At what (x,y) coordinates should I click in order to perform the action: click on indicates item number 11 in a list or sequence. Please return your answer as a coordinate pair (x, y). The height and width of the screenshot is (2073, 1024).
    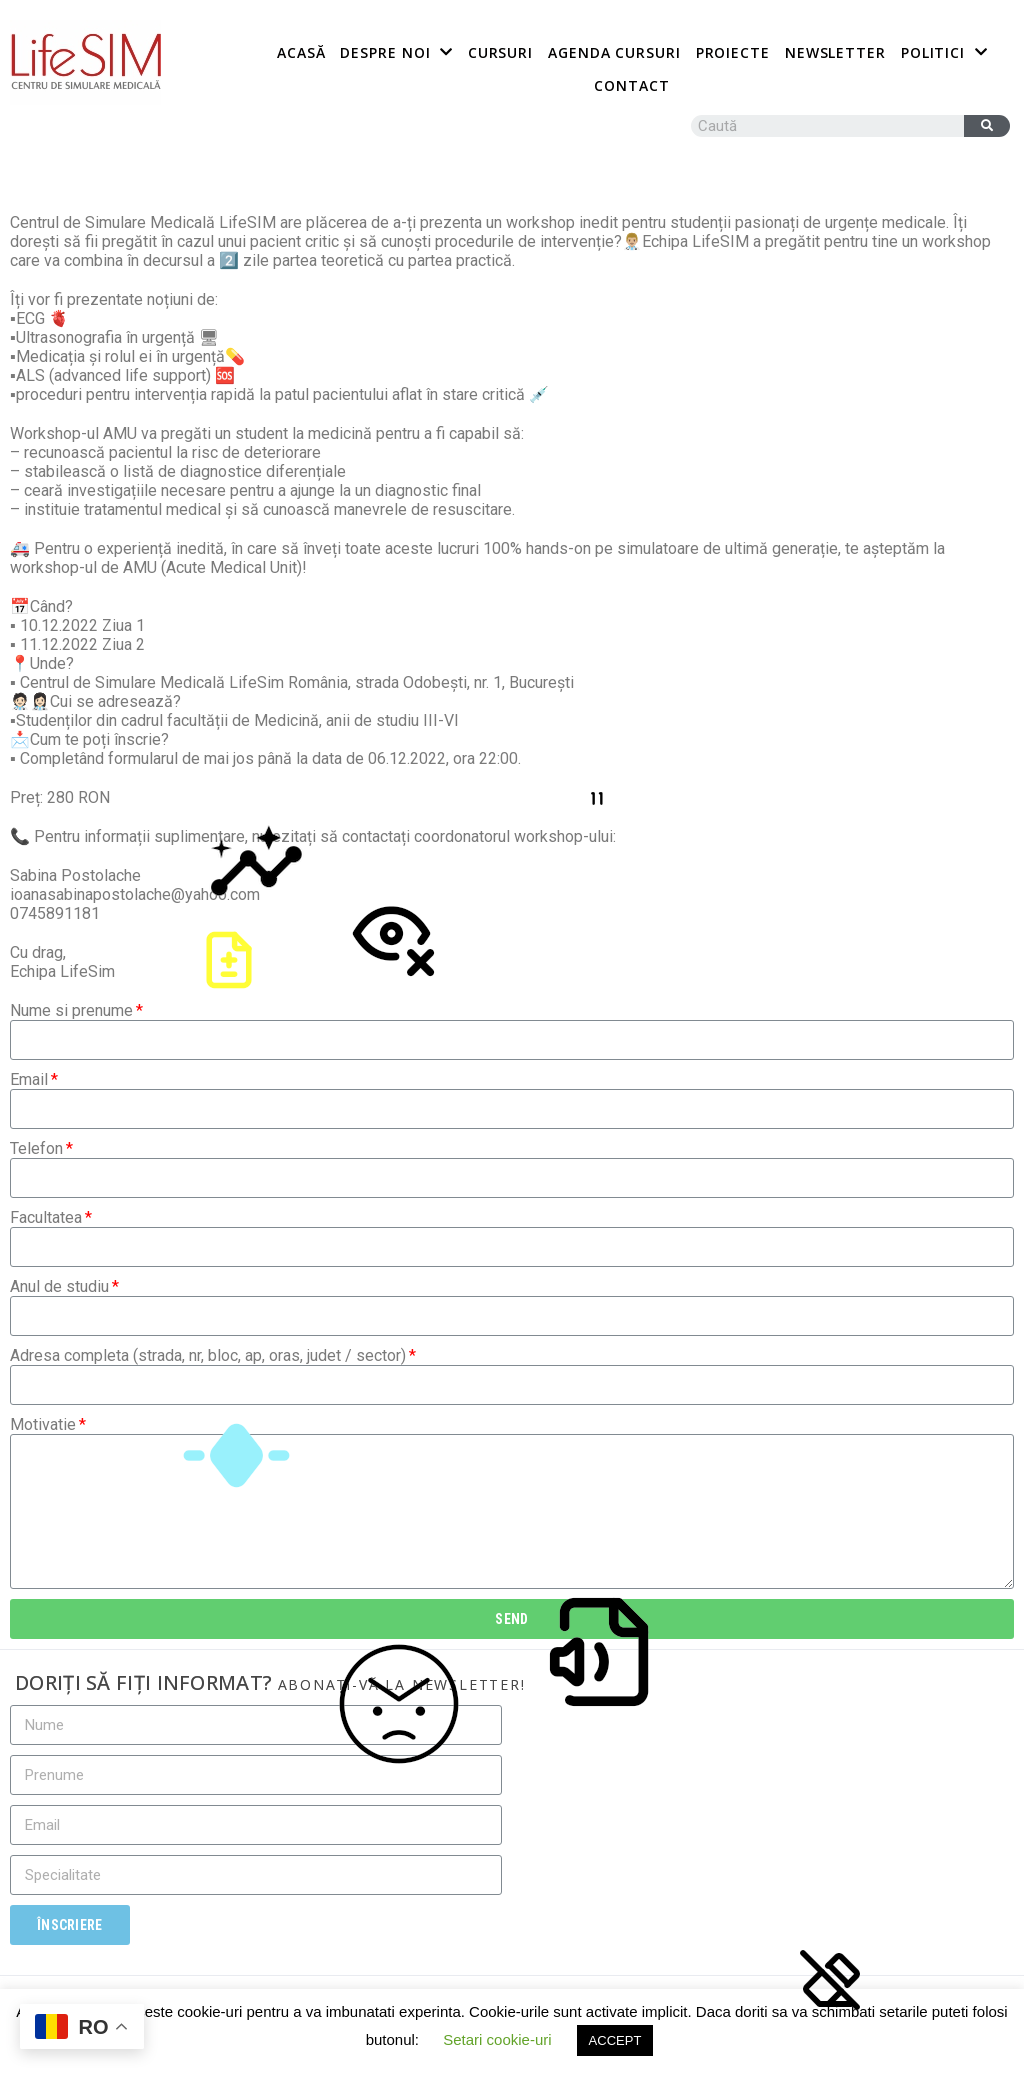
    Looking at the image, I should click on (597, 798).